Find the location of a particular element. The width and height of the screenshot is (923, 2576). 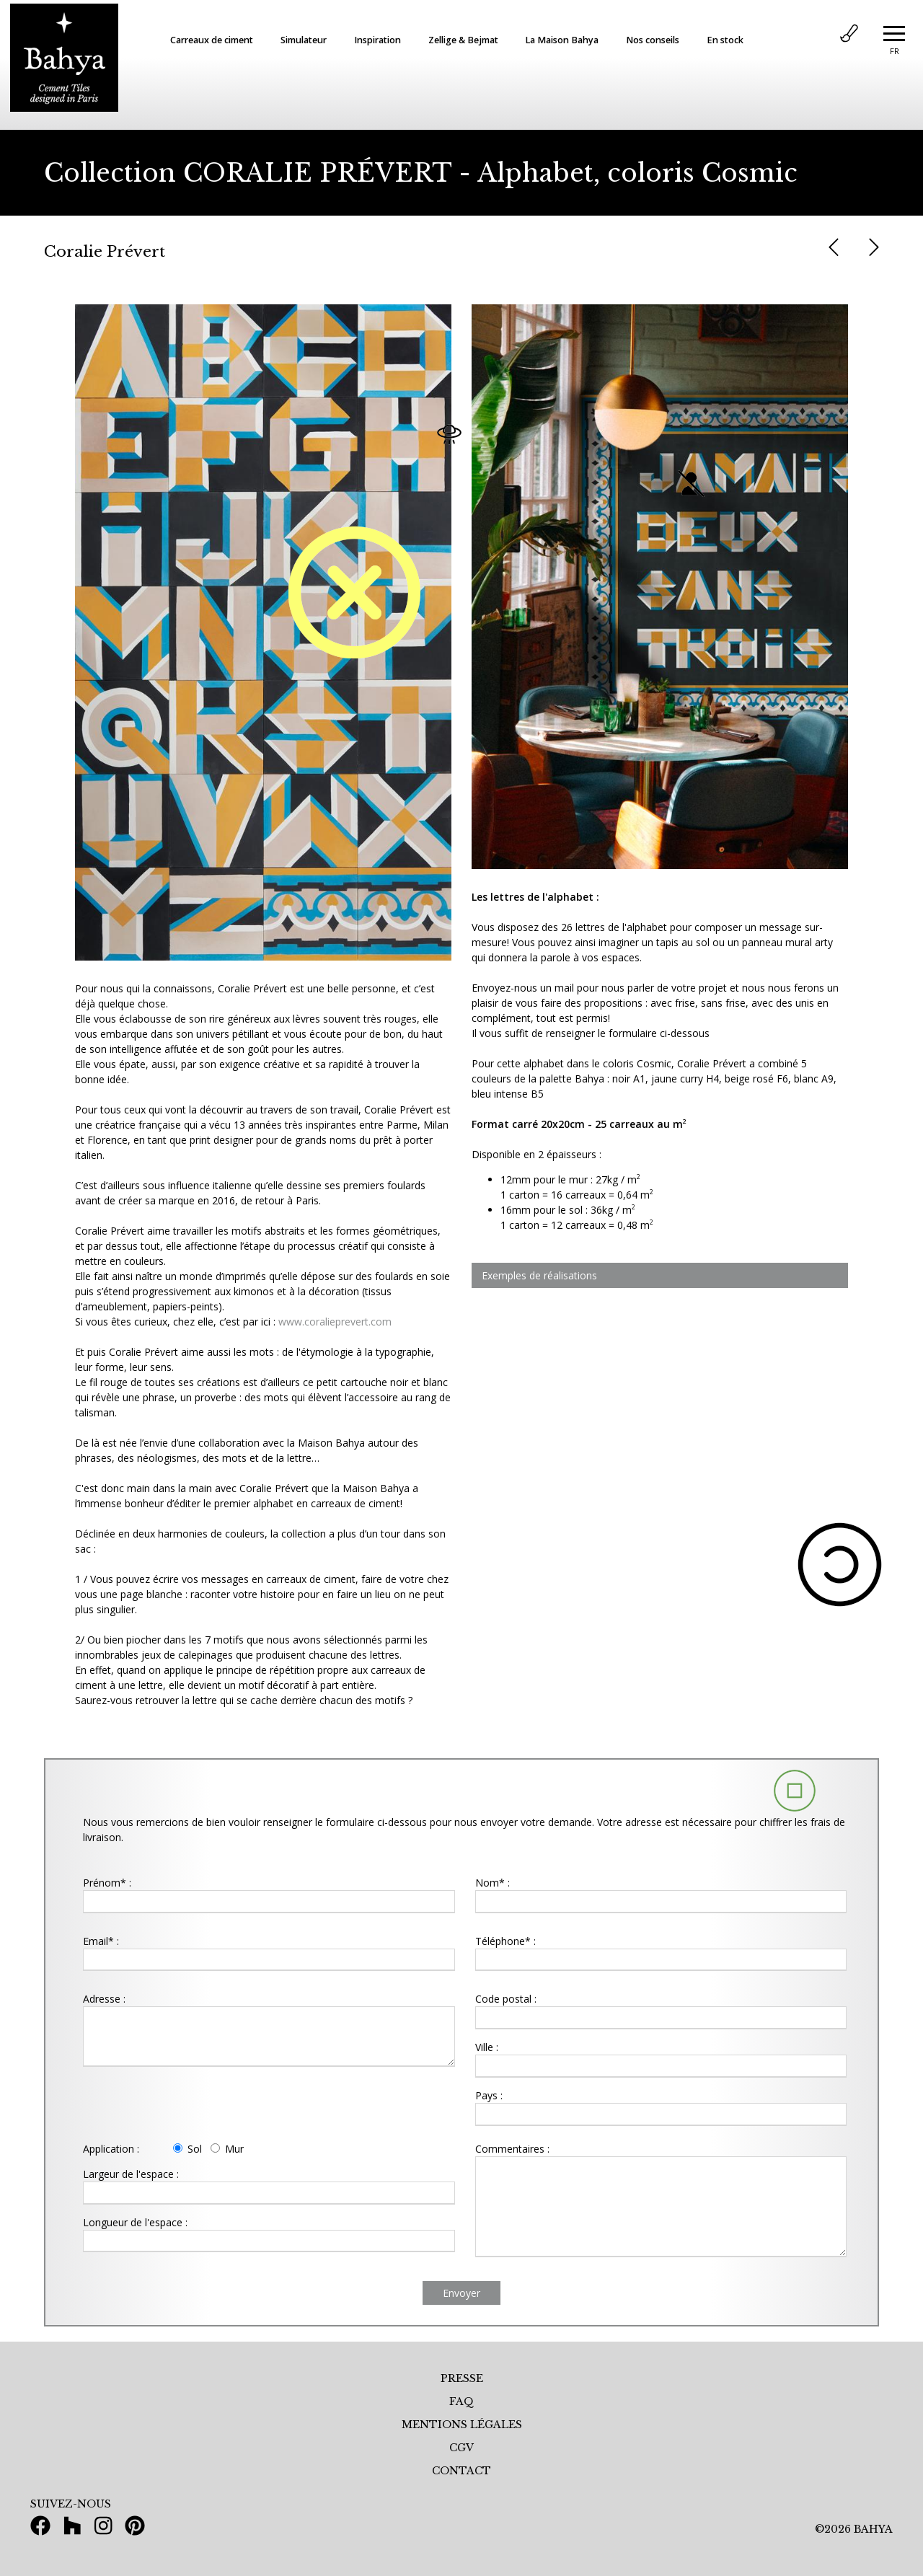

blocked or banned user is located at coordinates (691, 483).